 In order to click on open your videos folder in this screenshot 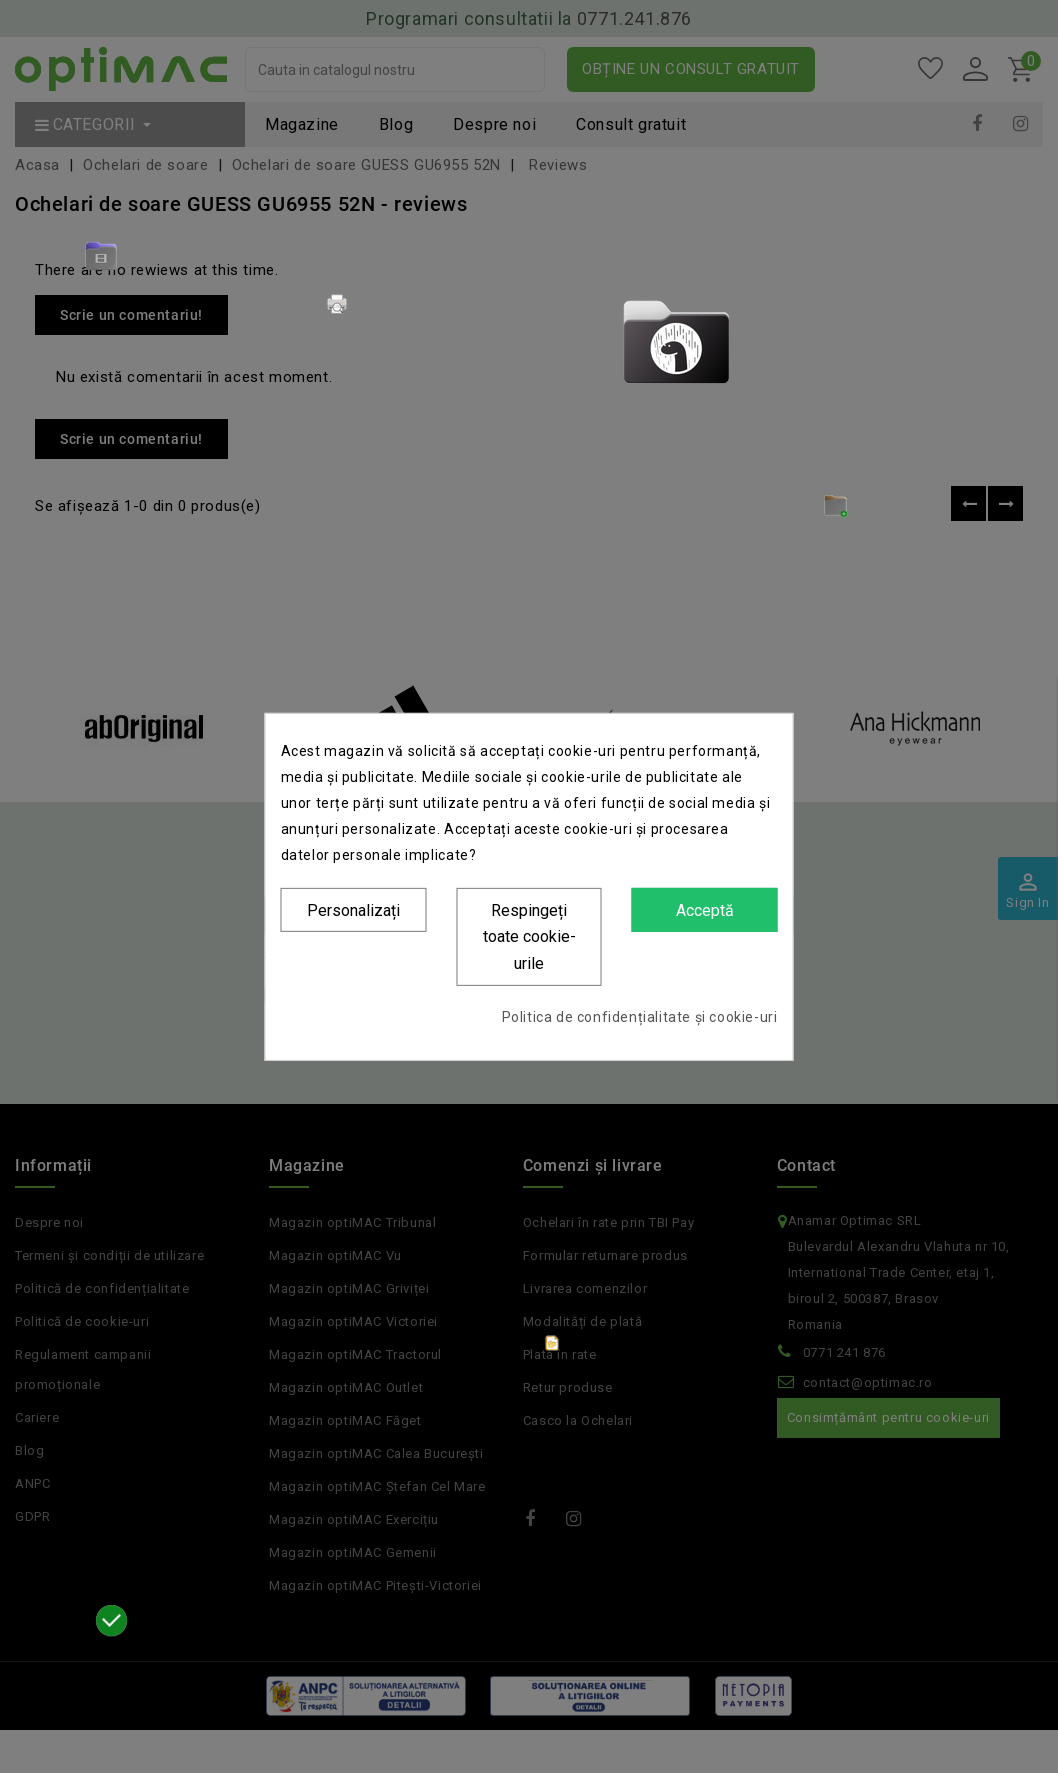, I will do `click(101, 256)`.